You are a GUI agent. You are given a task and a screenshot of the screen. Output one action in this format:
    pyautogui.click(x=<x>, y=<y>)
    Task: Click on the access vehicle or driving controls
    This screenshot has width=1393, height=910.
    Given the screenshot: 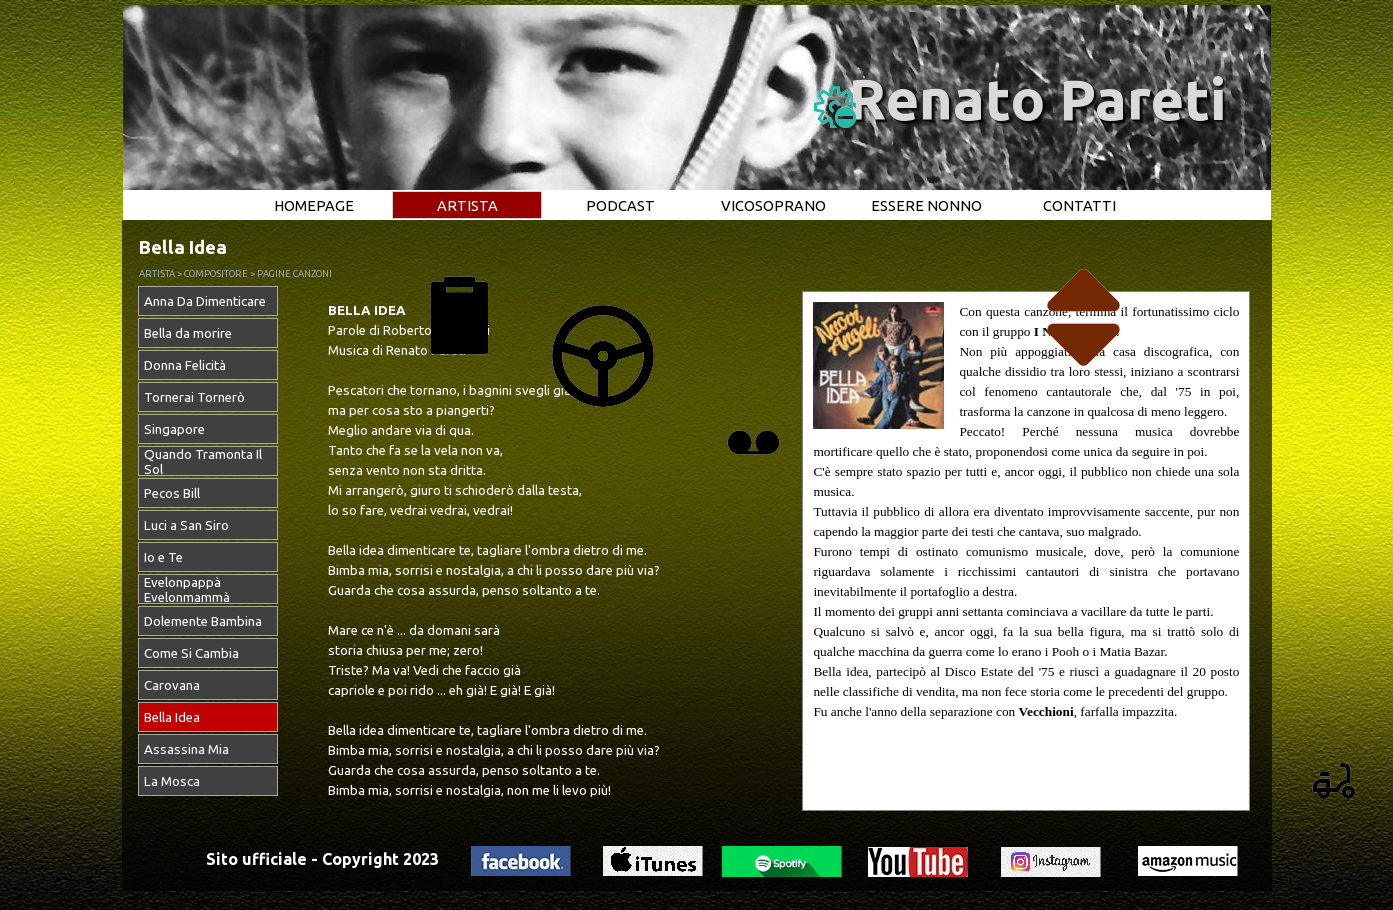 What is the action you would take?
    pyautogui.click(x=603, y=356)
    